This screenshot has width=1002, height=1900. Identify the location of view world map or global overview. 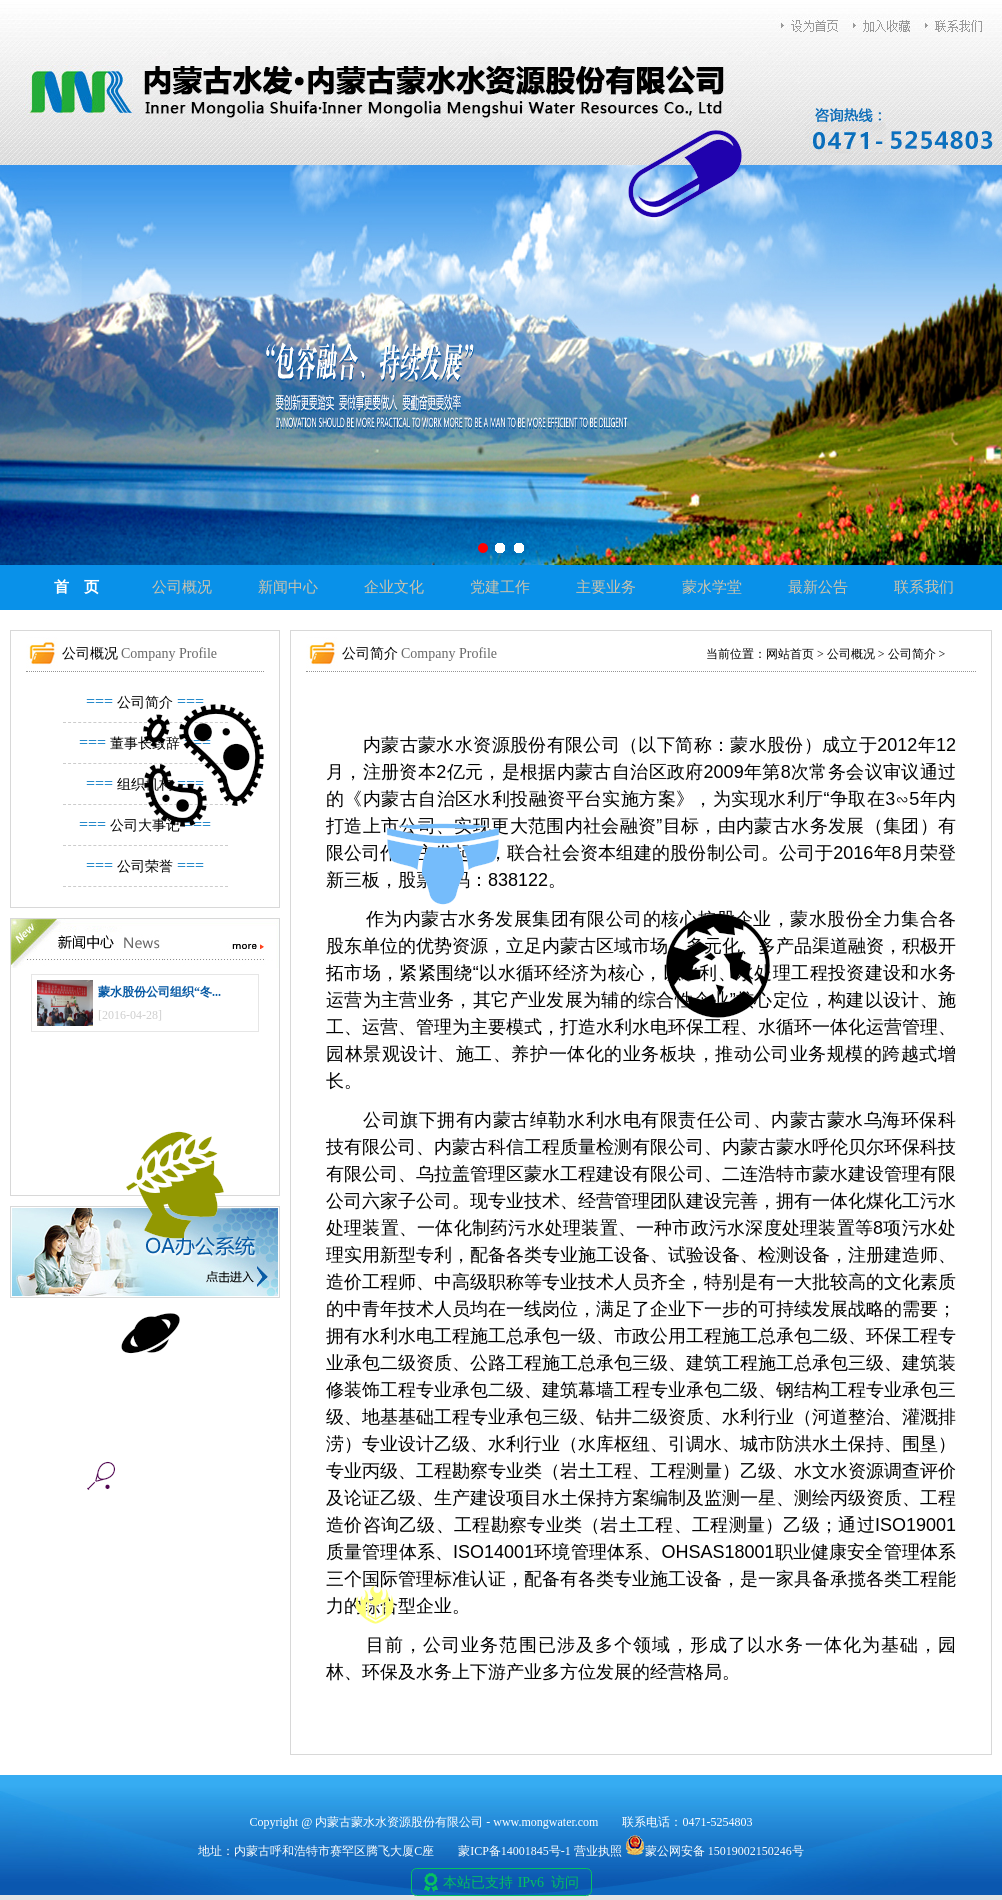
(718, 966).